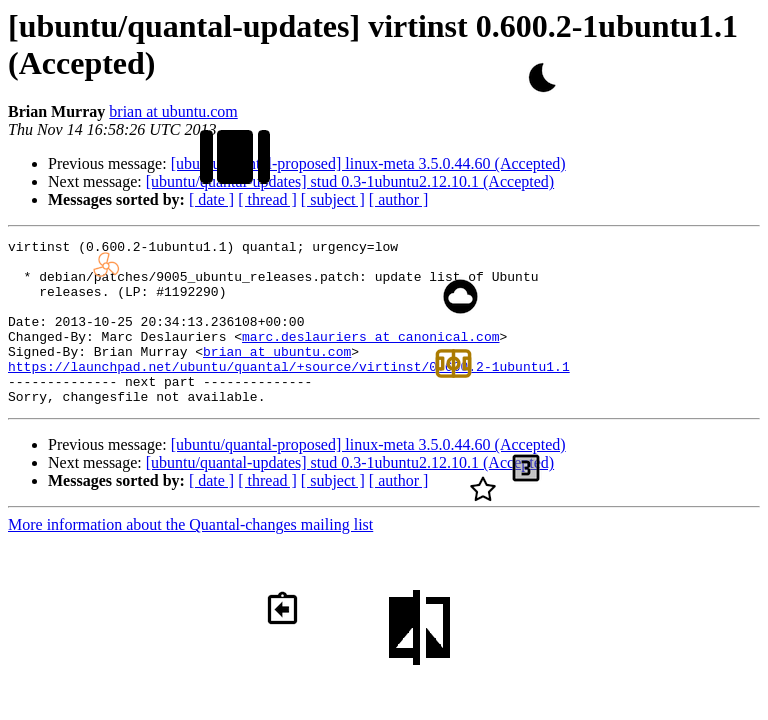 Image resolution: width=768 pixels, height=720 pixels. What do you see at coordinates (483, 490) in the screenshot?
I see `add item to favorites` at bounding box center [483, 490].